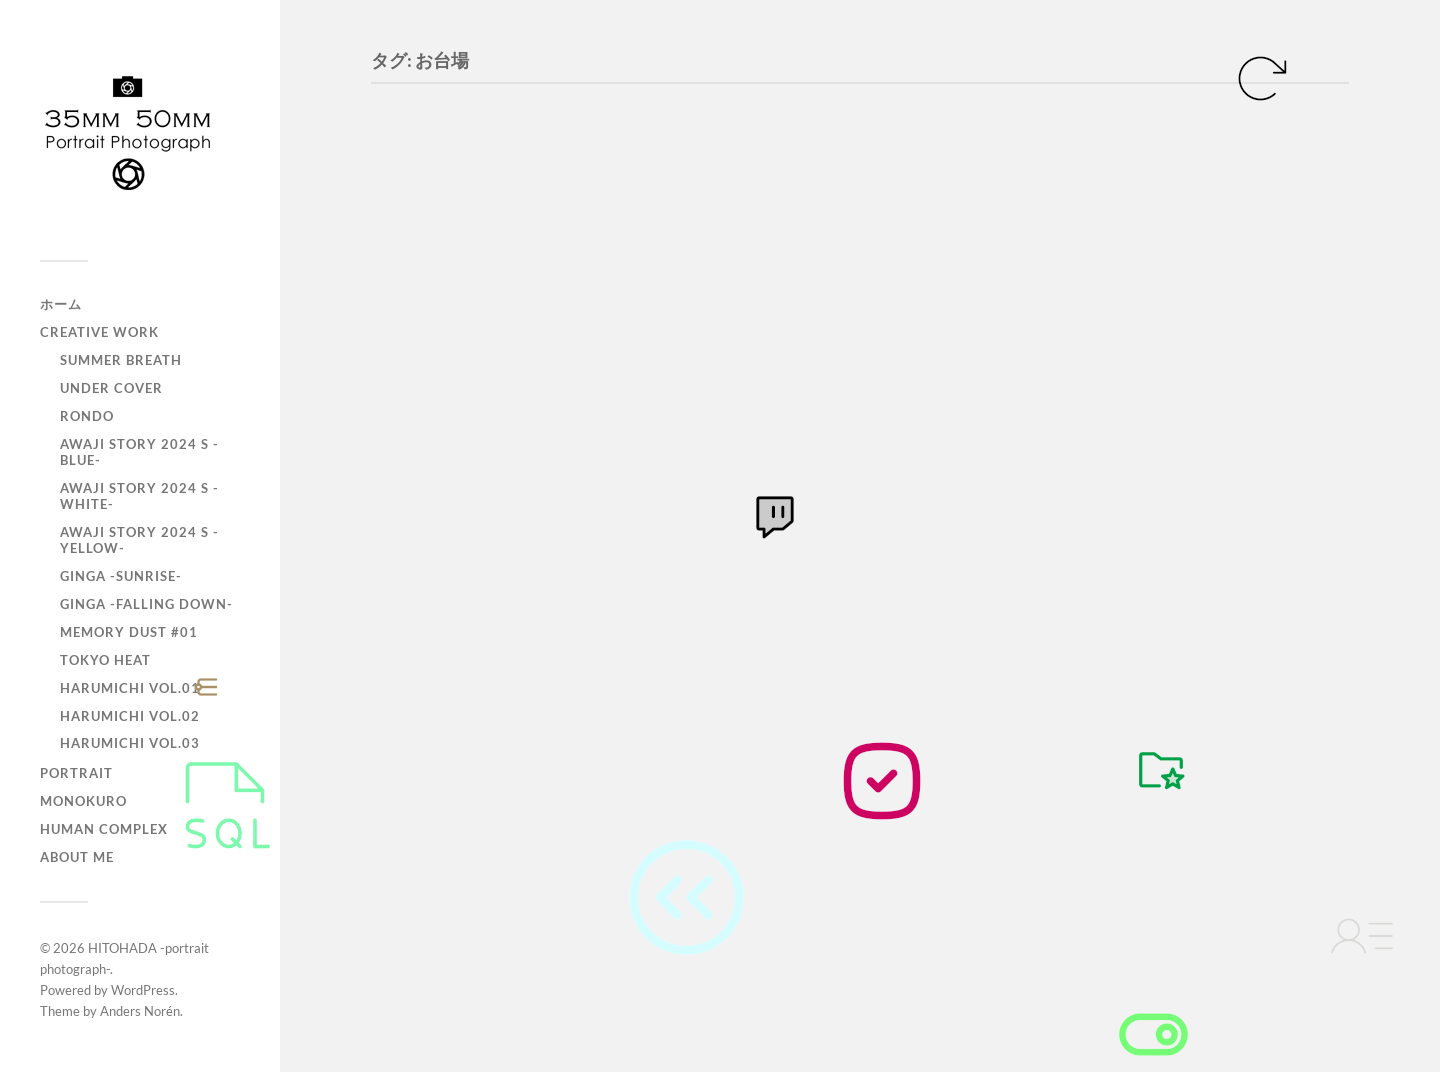 This screenshot has height=1072, width=1440. What do you see at coordinates (206, 687) in the screenshot?
I see `adjust text alignment settings` at bounding box center [206, 687].